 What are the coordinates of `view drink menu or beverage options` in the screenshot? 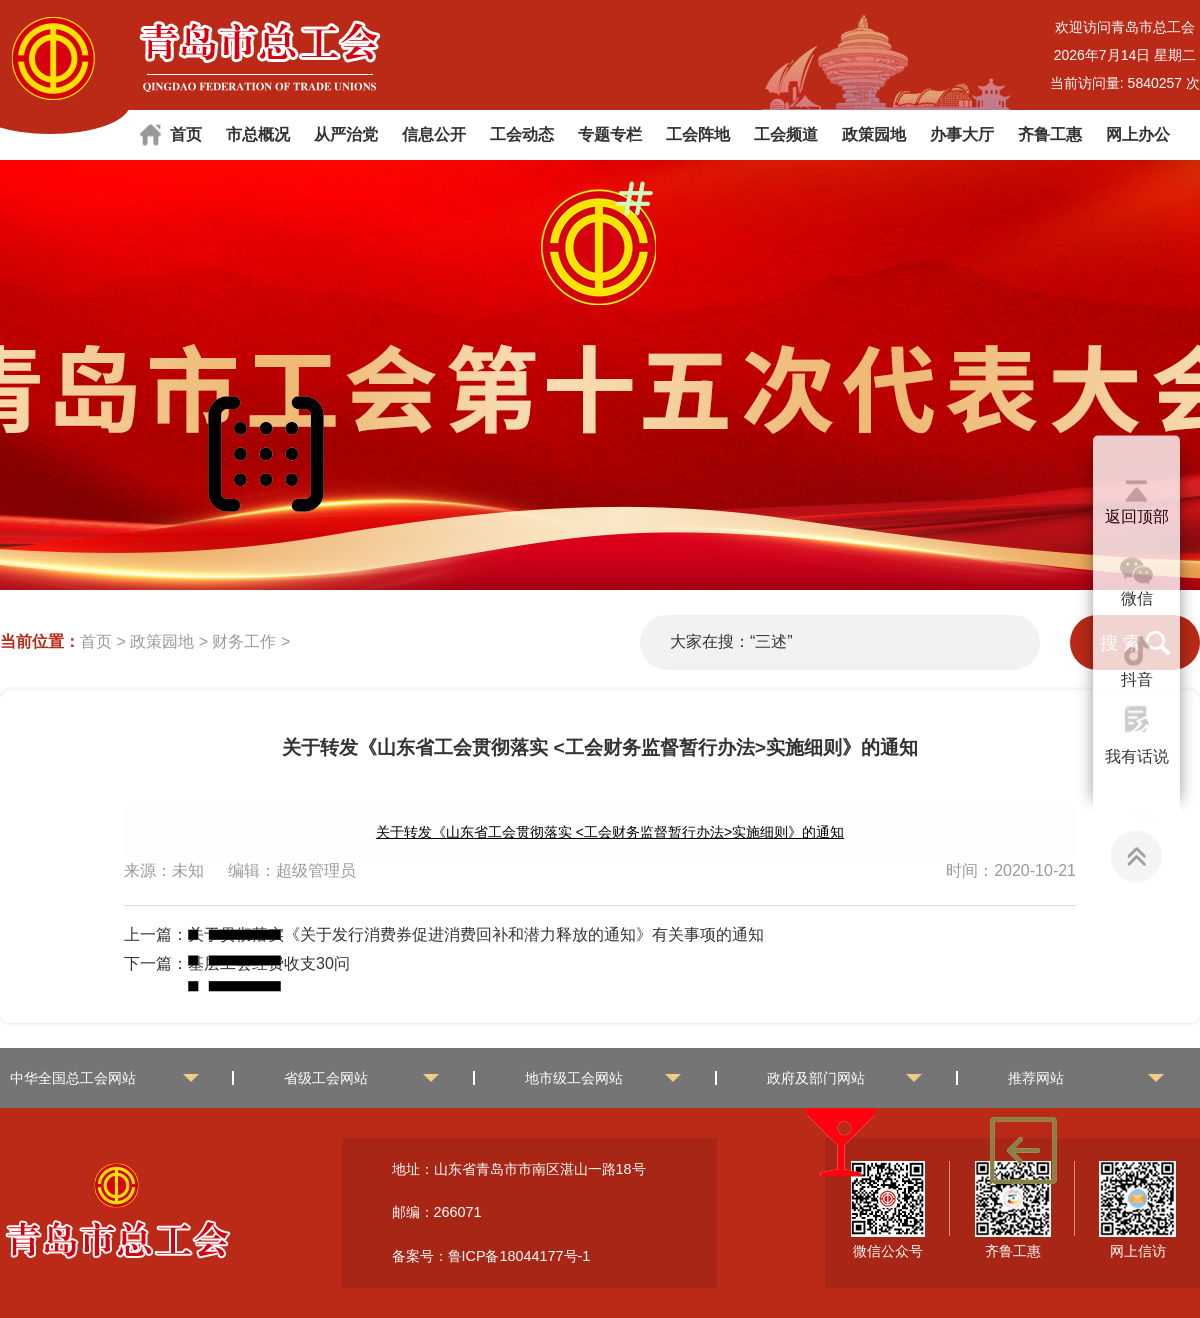 It's located at (841, 1142).